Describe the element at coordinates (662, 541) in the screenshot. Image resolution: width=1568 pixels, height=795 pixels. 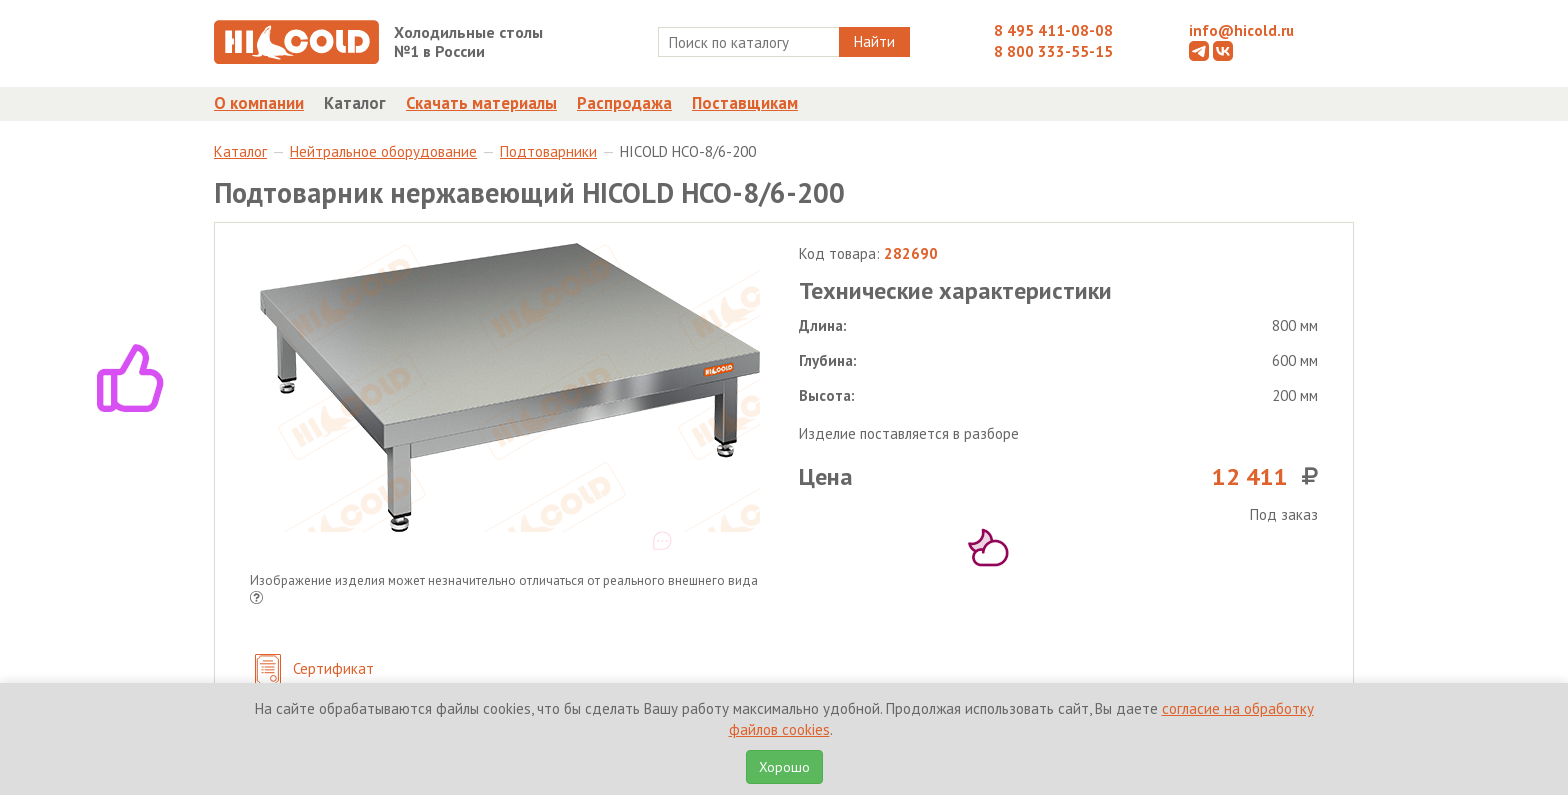
I see `open chat or messaging` at that location.